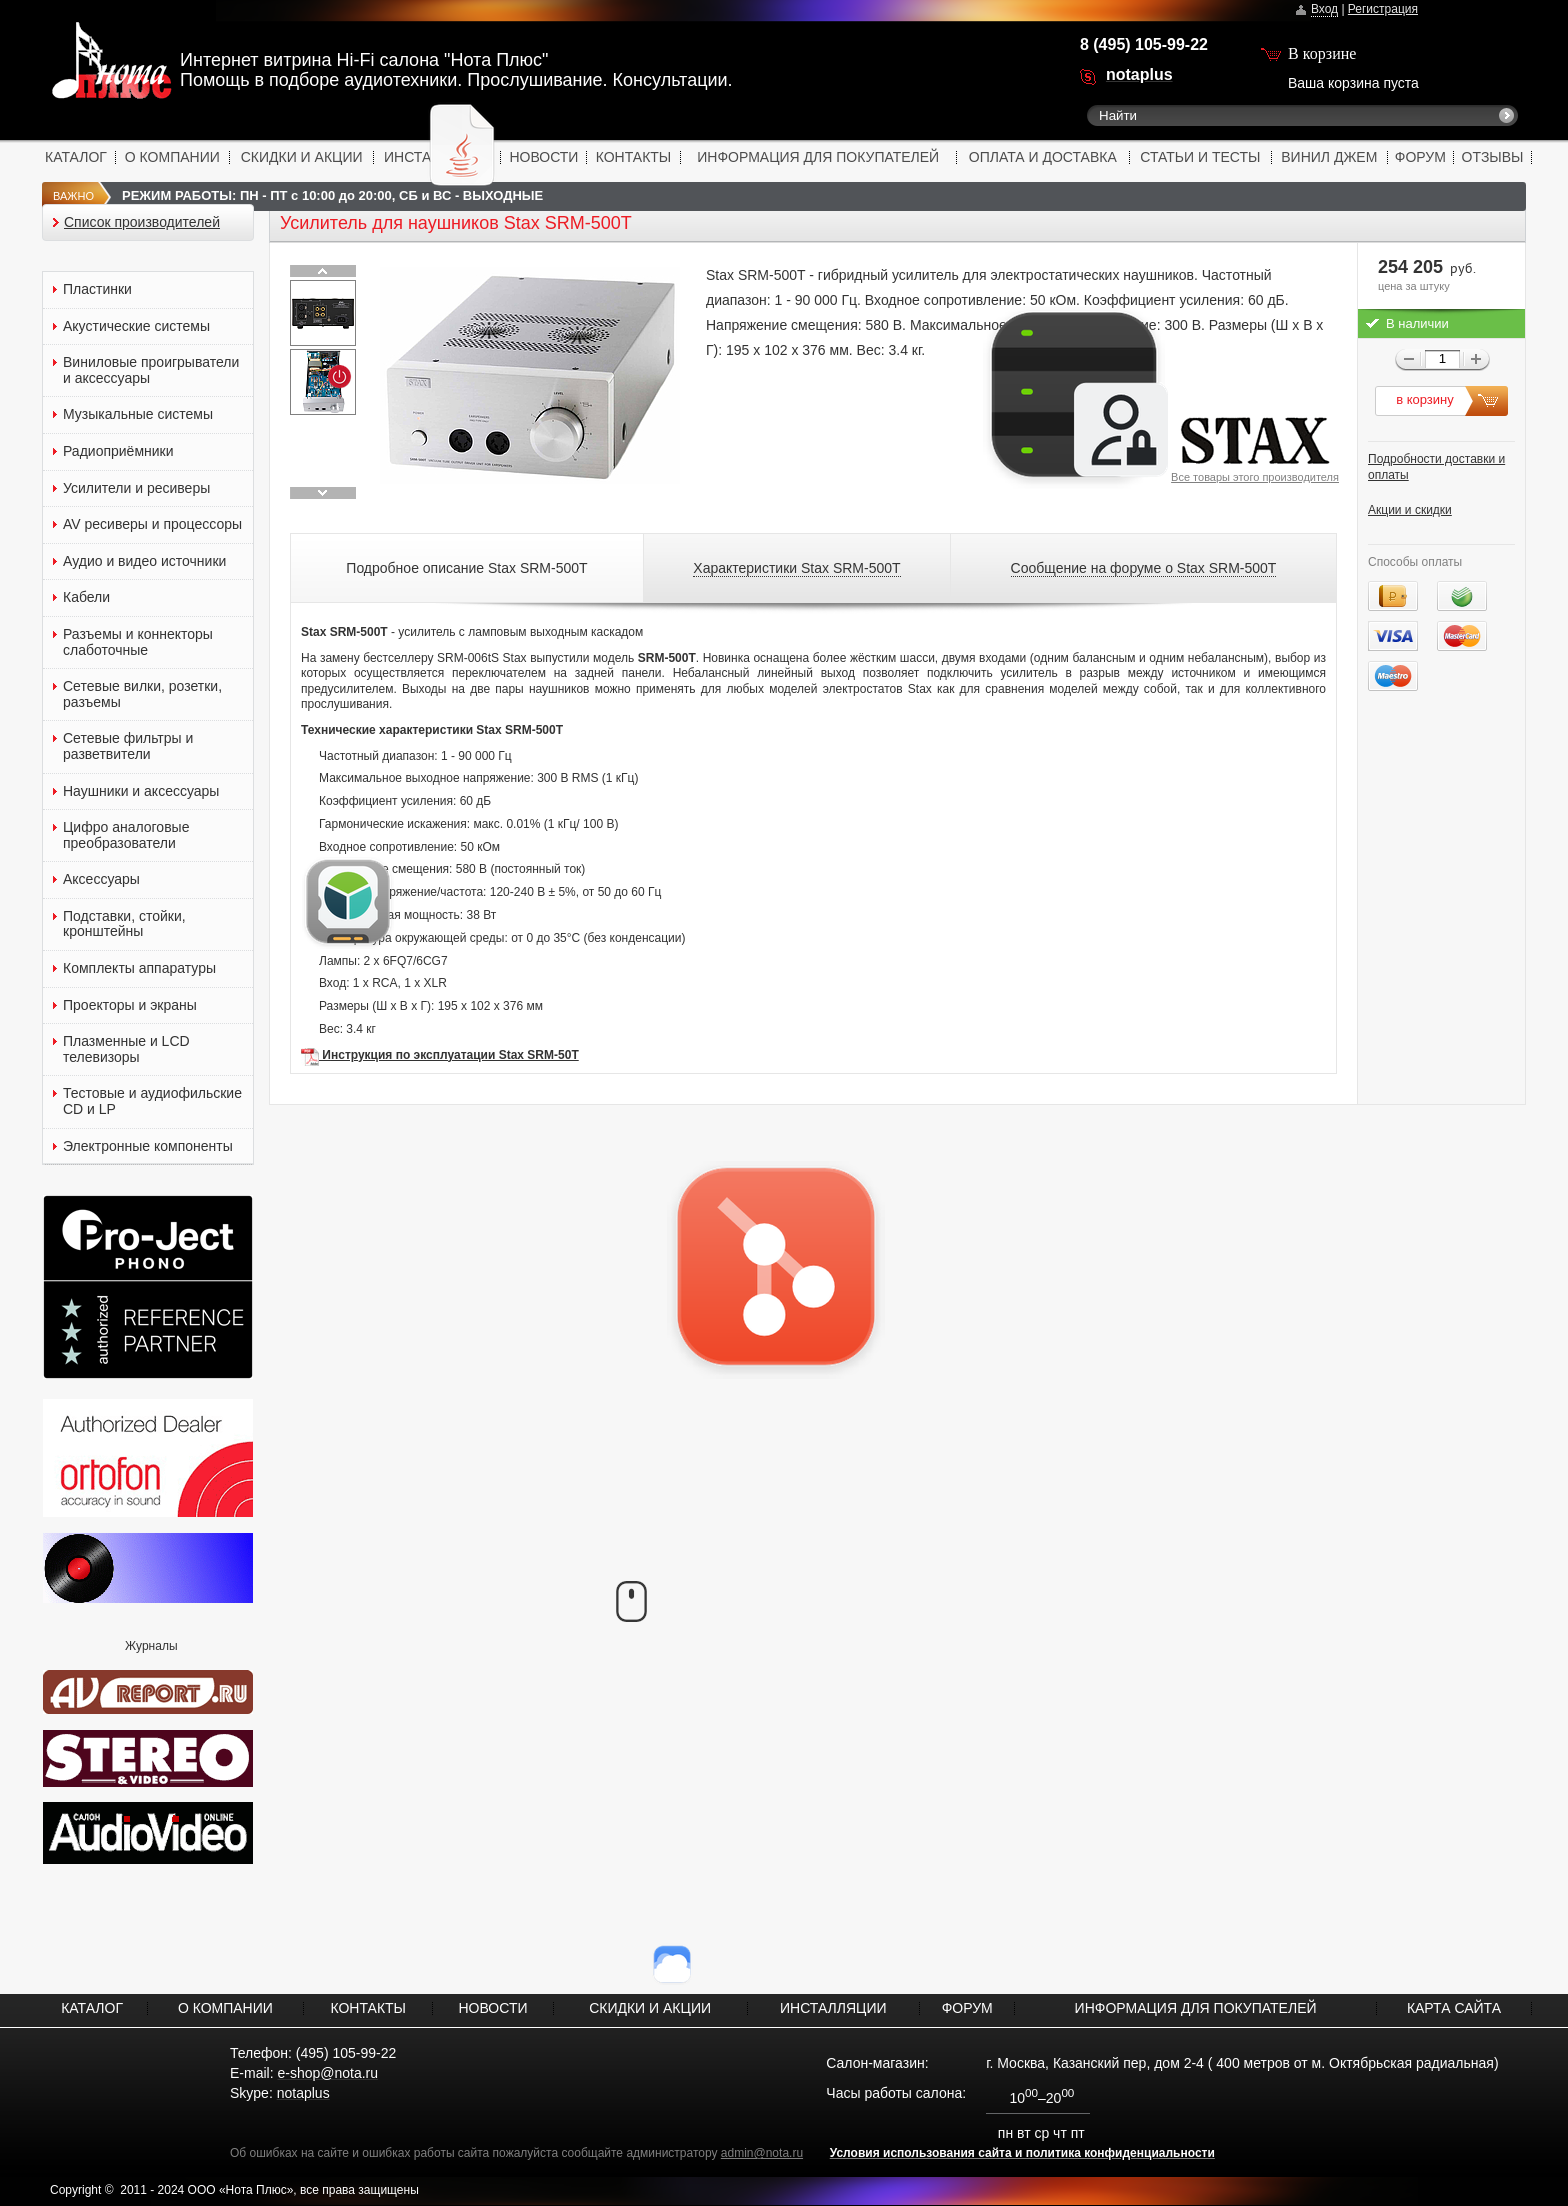 Image resolution: width=1568 pixels, height=2206 pixels. I want to click on shut down or power off the system, so click(340, 377).